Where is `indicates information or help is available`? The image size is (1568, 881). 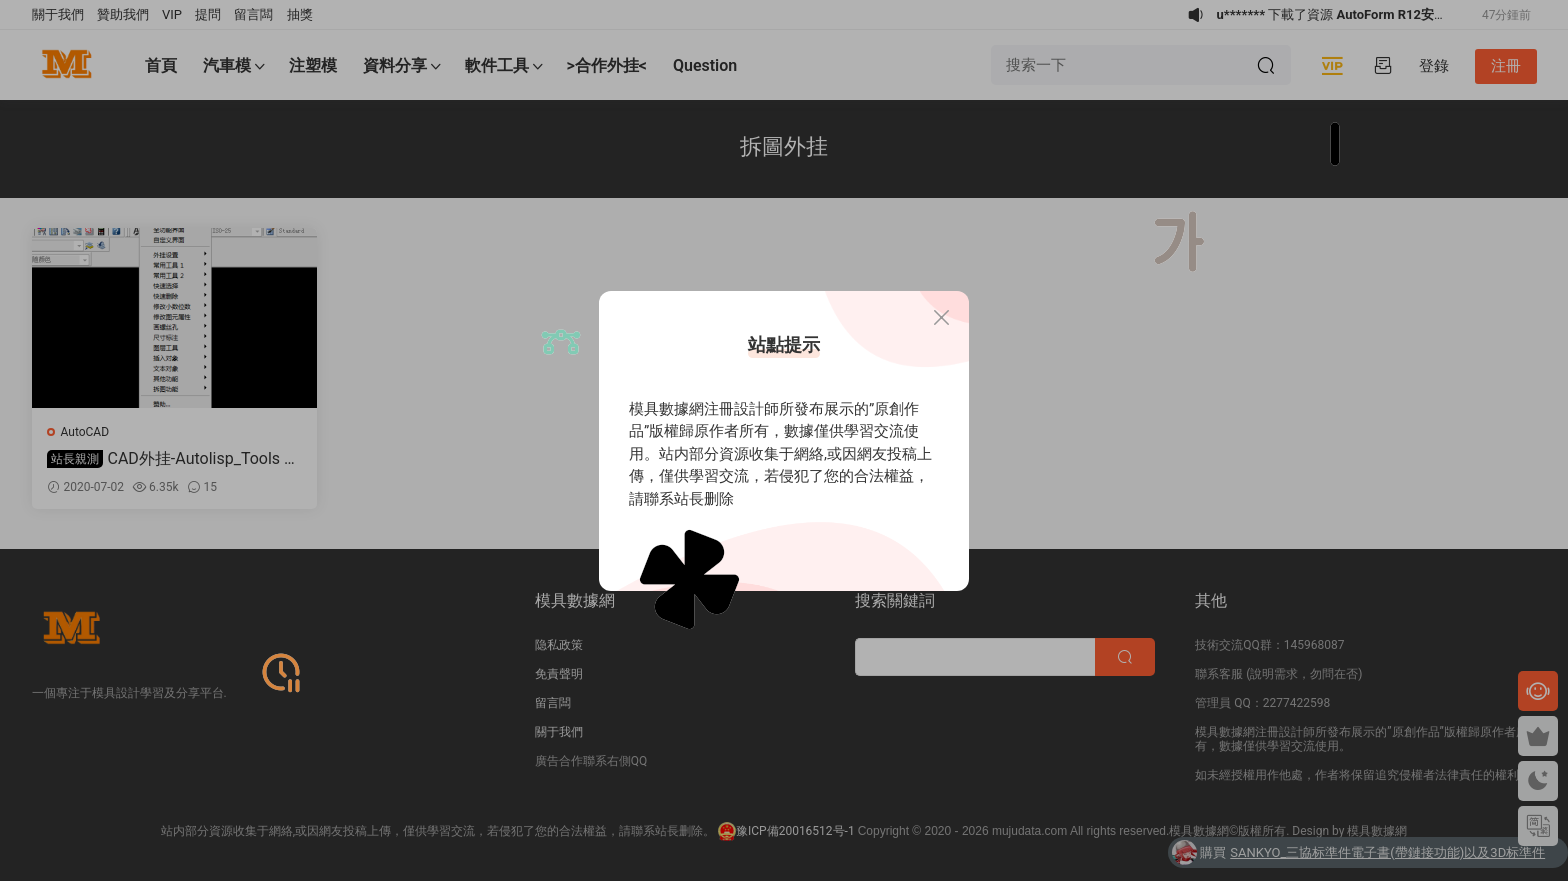 indicates information or help is available is located at coordinates (1335, 144).